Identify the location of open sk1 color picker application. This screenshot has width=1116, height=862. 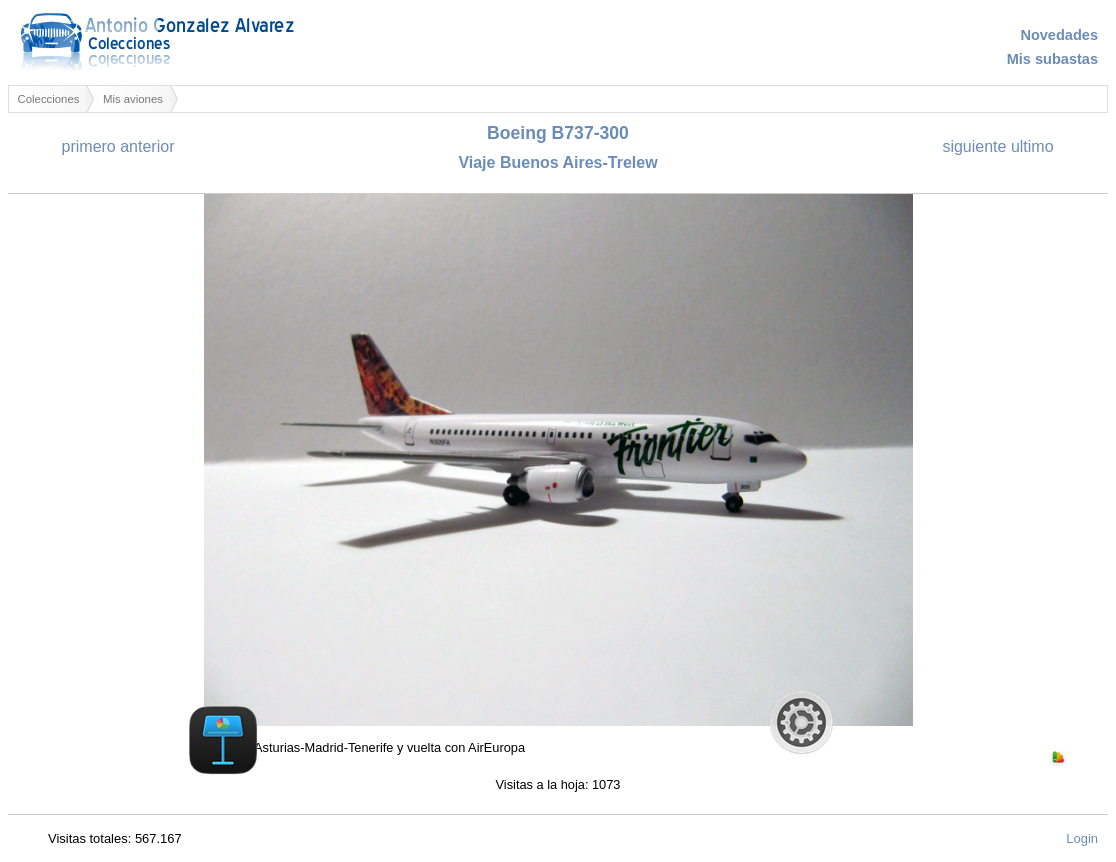
(1058, 757).